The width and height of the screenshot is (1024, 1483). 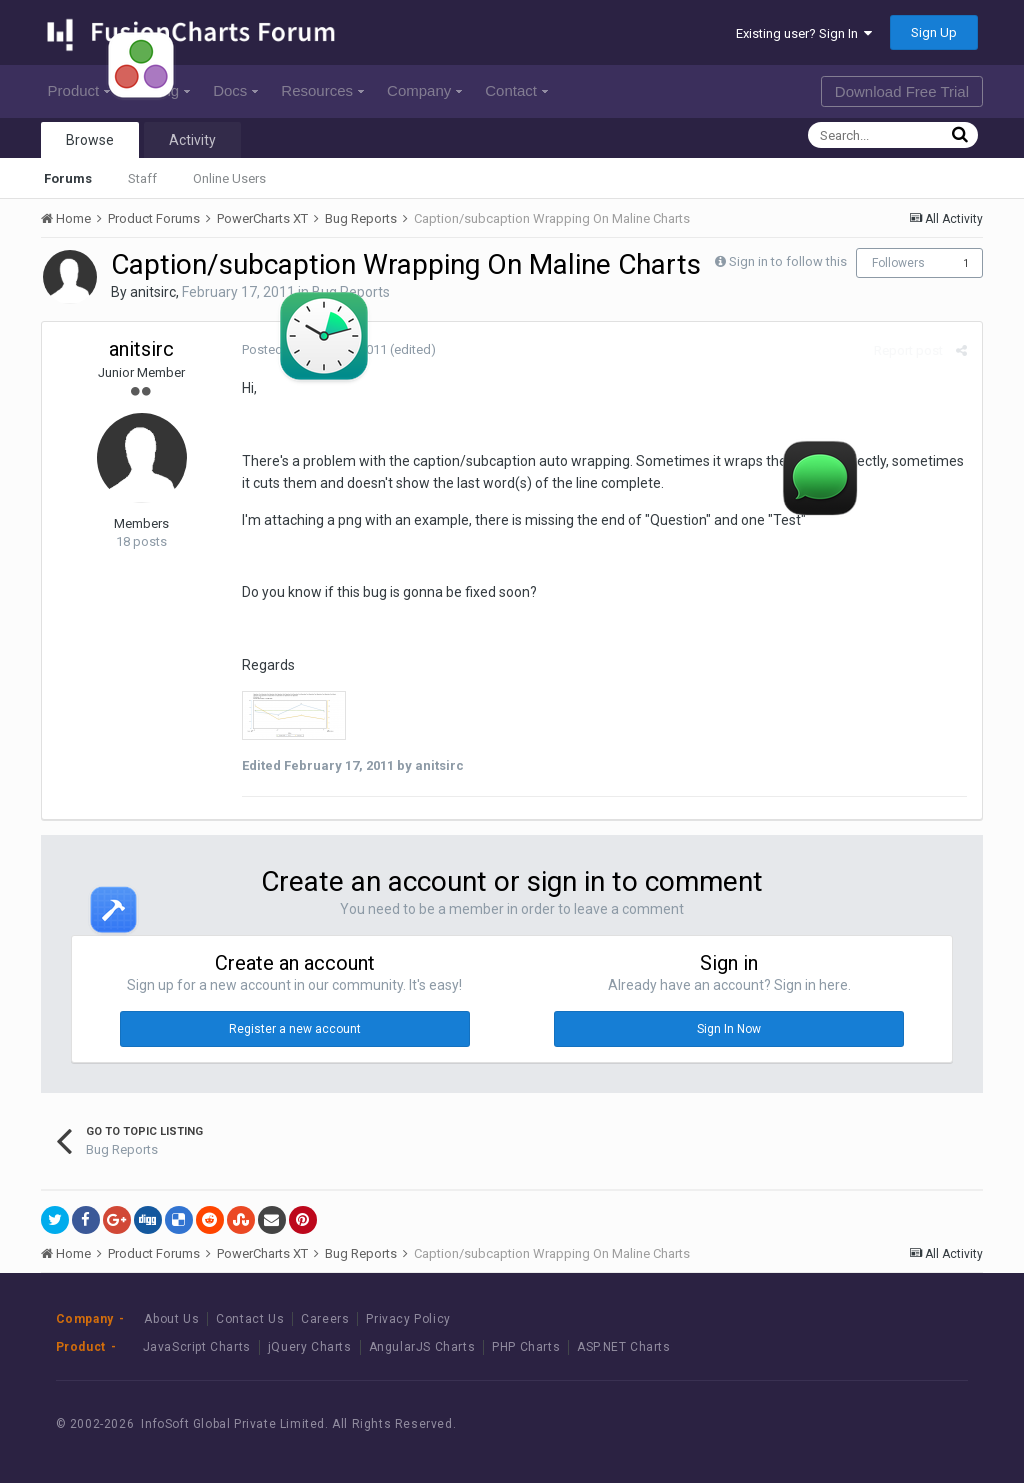 What do you see at coordinates (324, 336) in the screenshot?
I see `open kapow time tracking app` at bounding box center [324, 336].